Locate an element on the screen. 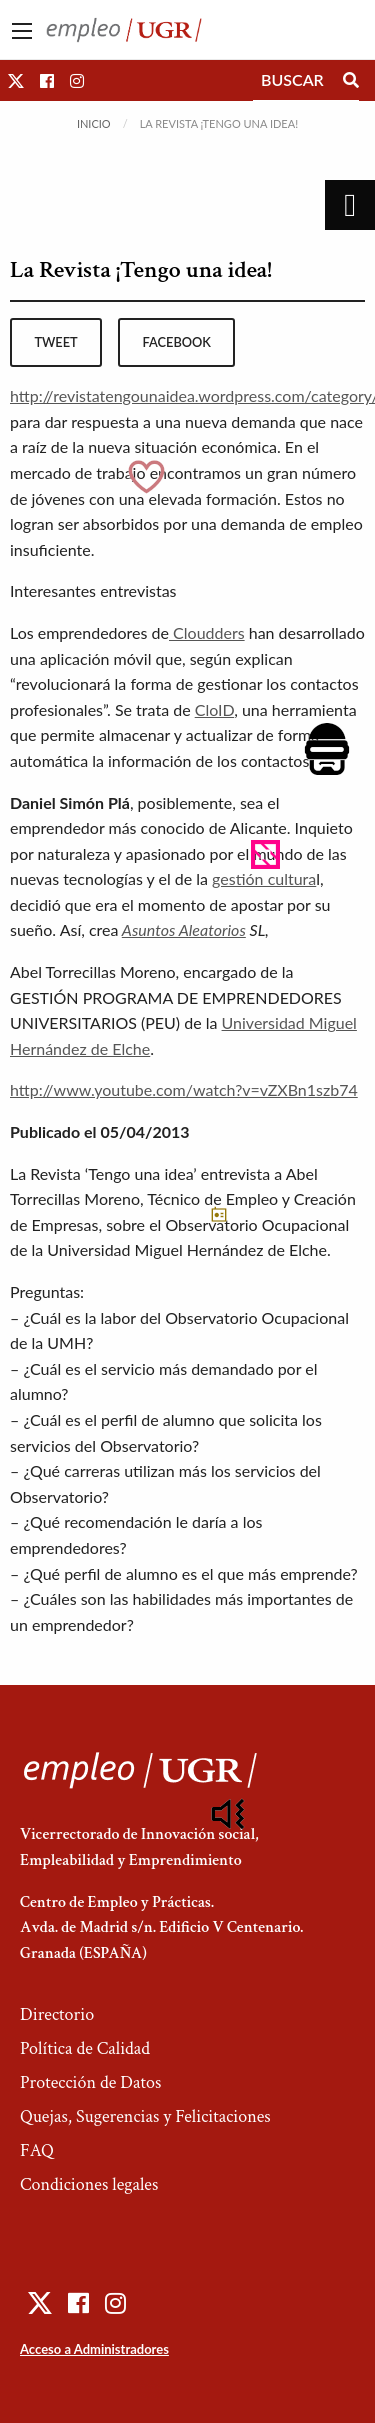 The width and height of the screenshot is (375, 2423). open radio or audio streaming app is located at coordinates (219, 1215).